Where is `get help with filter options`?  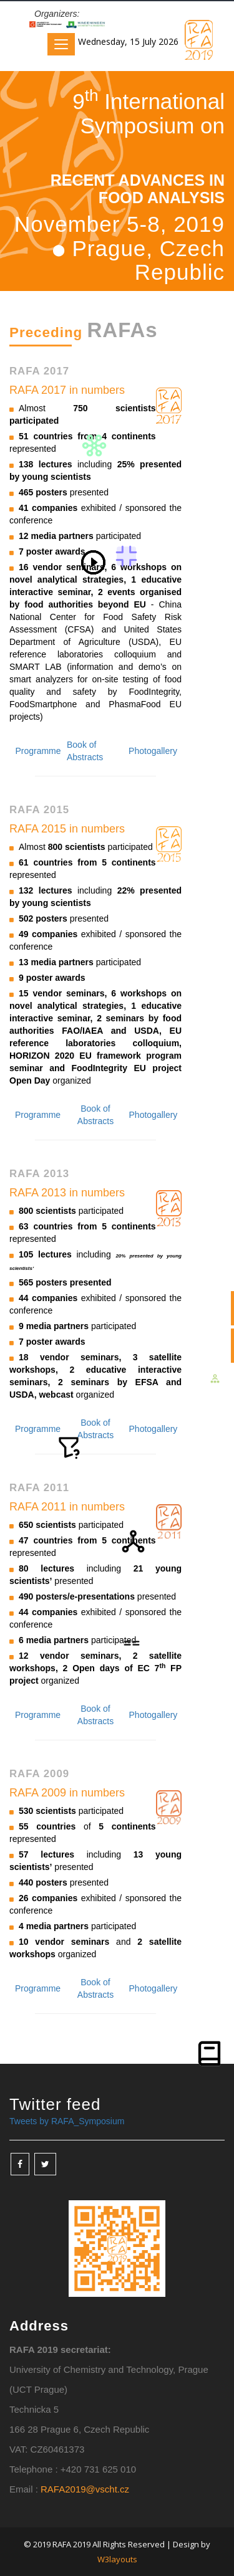 get help with filter options is located at coordinates (69, 1447).